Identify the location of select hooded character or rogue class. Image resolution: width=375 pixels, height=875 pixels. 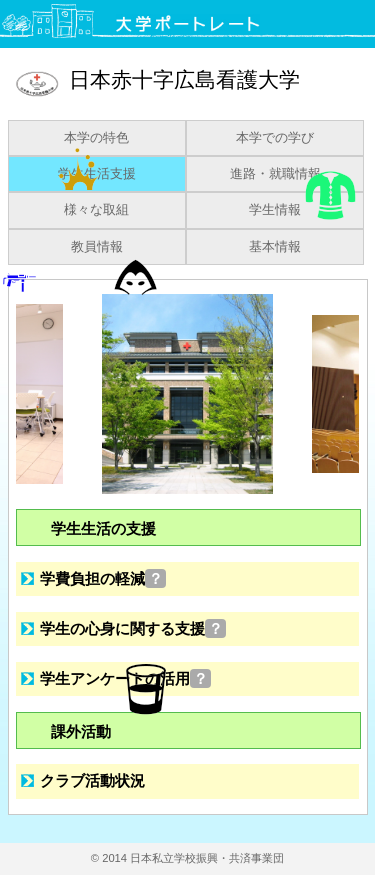
(135, 279).